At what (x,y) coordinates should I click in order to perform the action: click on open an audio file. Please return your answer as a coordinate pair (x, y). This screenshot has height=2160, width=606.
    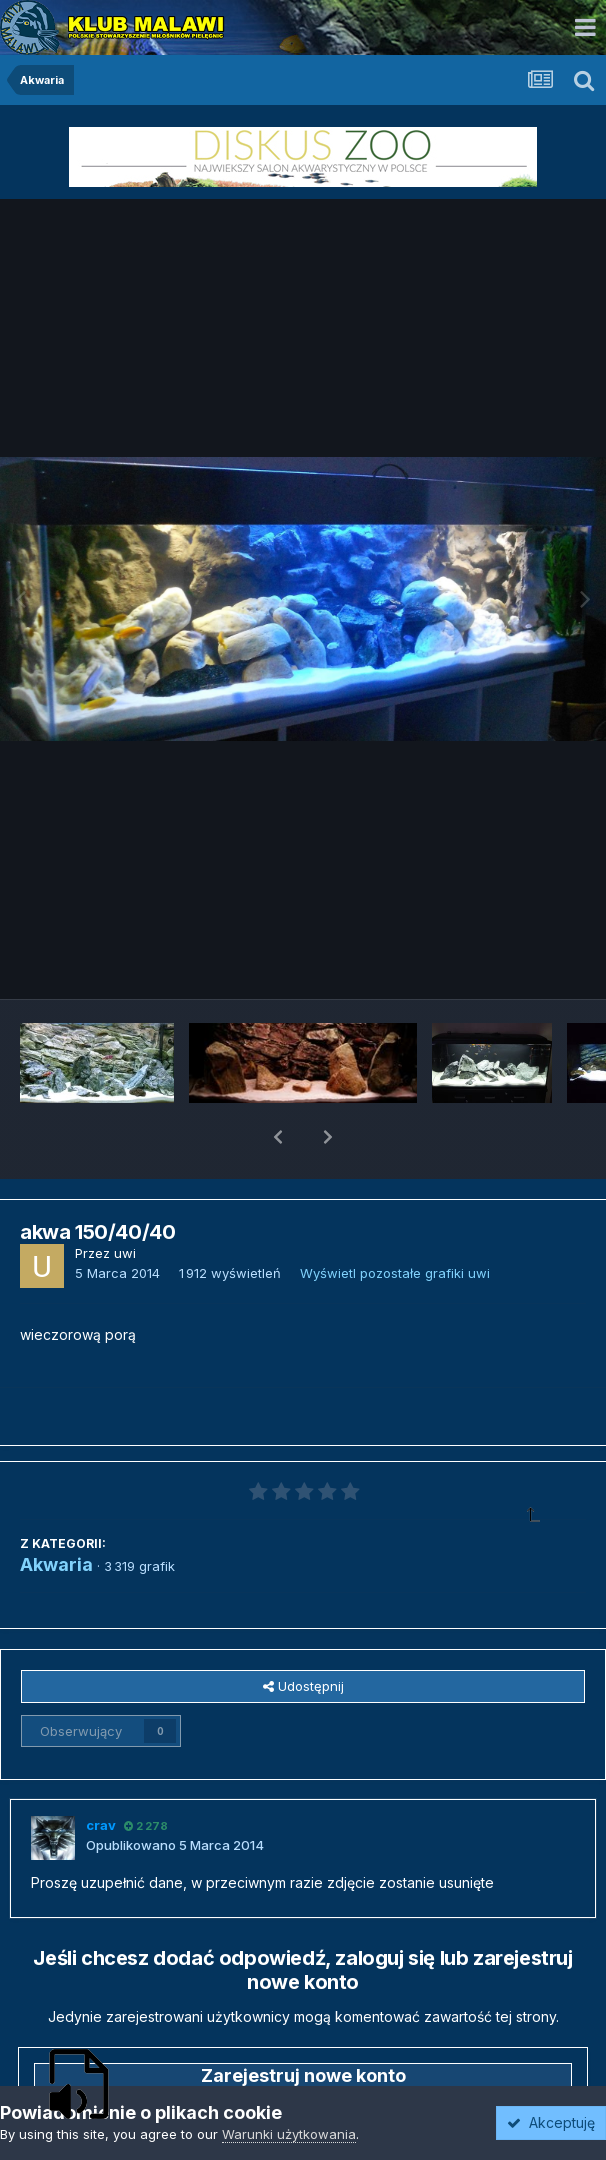
    Looking at the image, I should click on (79, 2084).